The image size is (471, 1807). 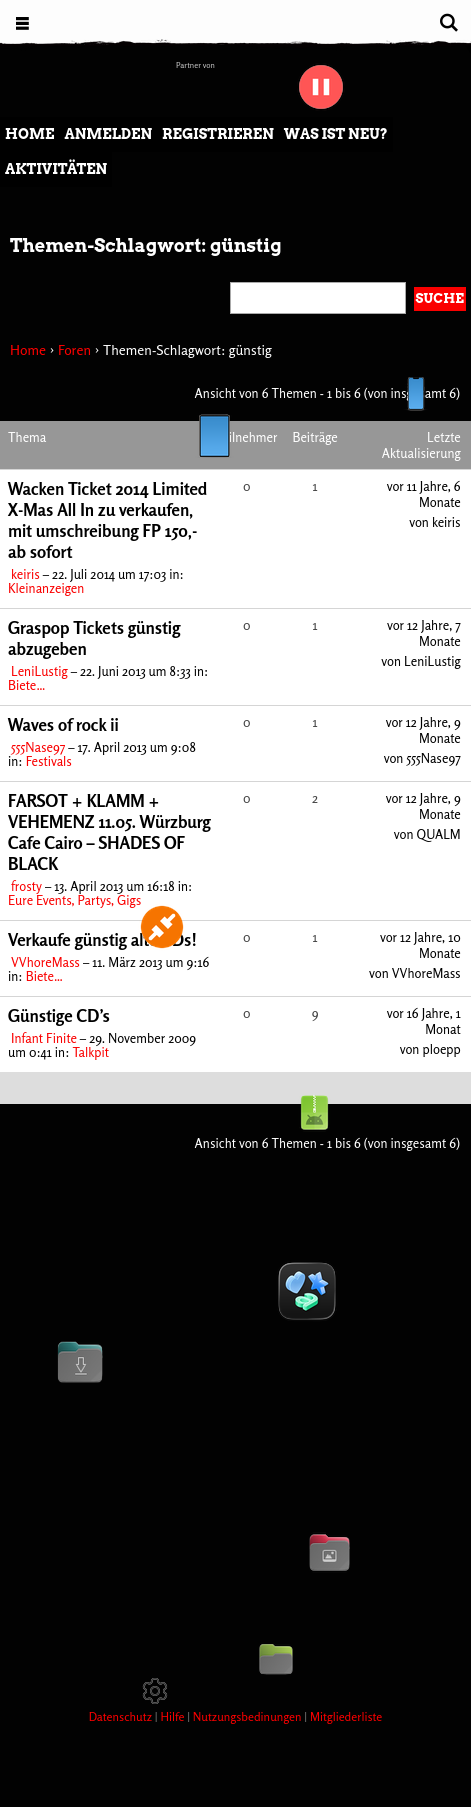 I want to click on open SF Symbols app to browse Apple's icon library, so click(x=307, y=1291).